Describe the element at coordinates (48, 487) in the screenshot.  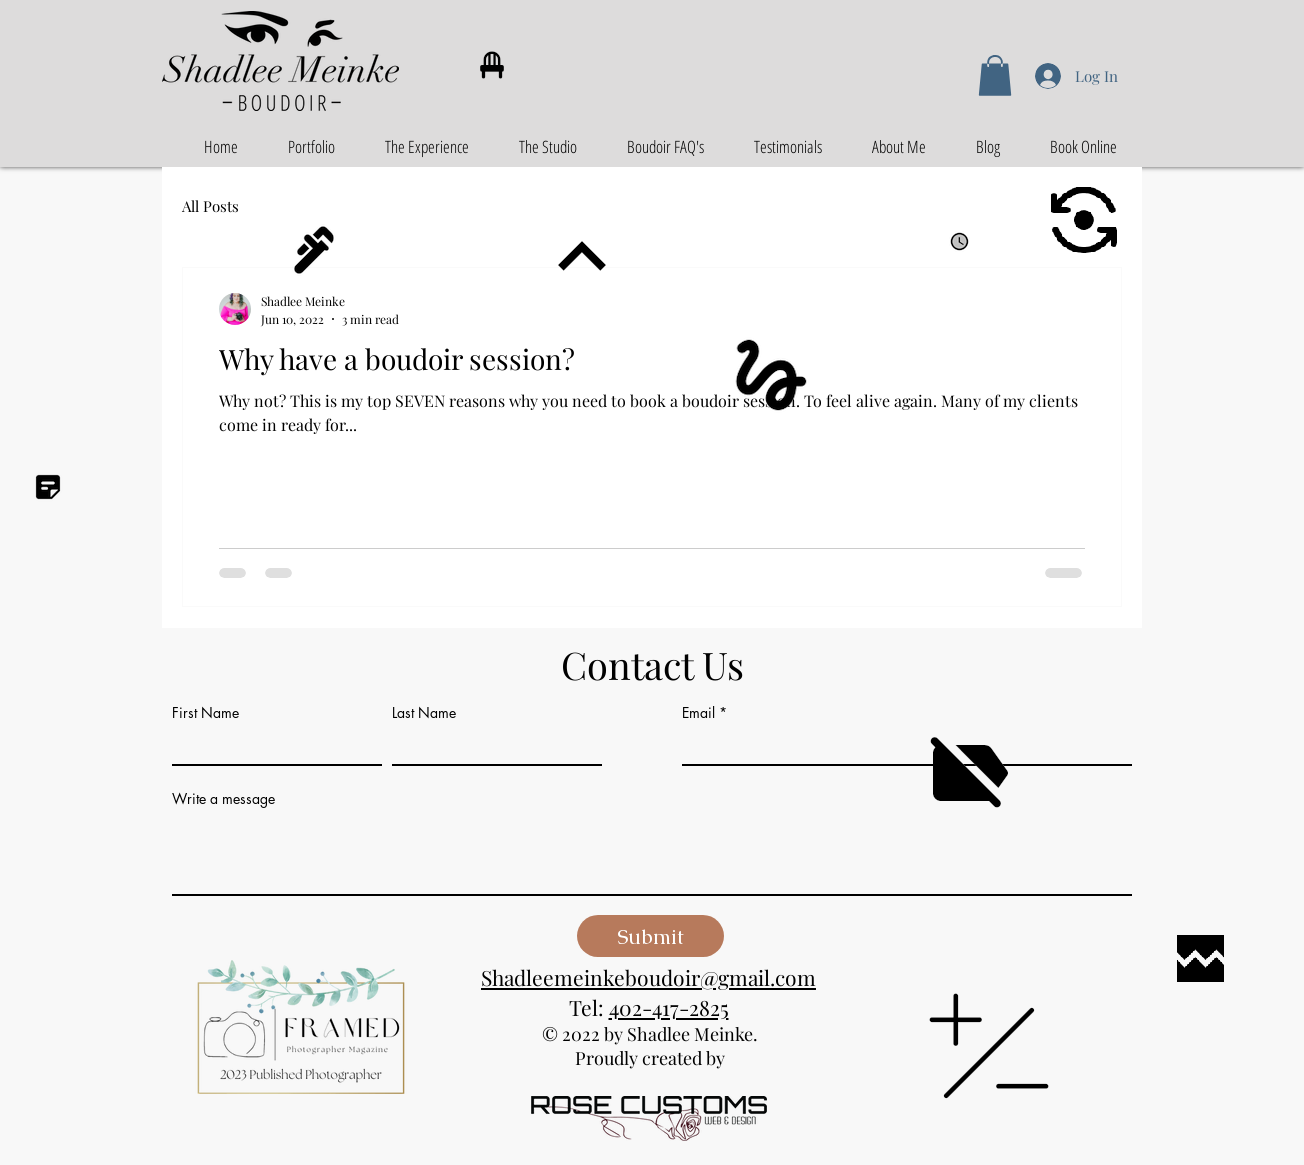
I see `create a new note` at that location.